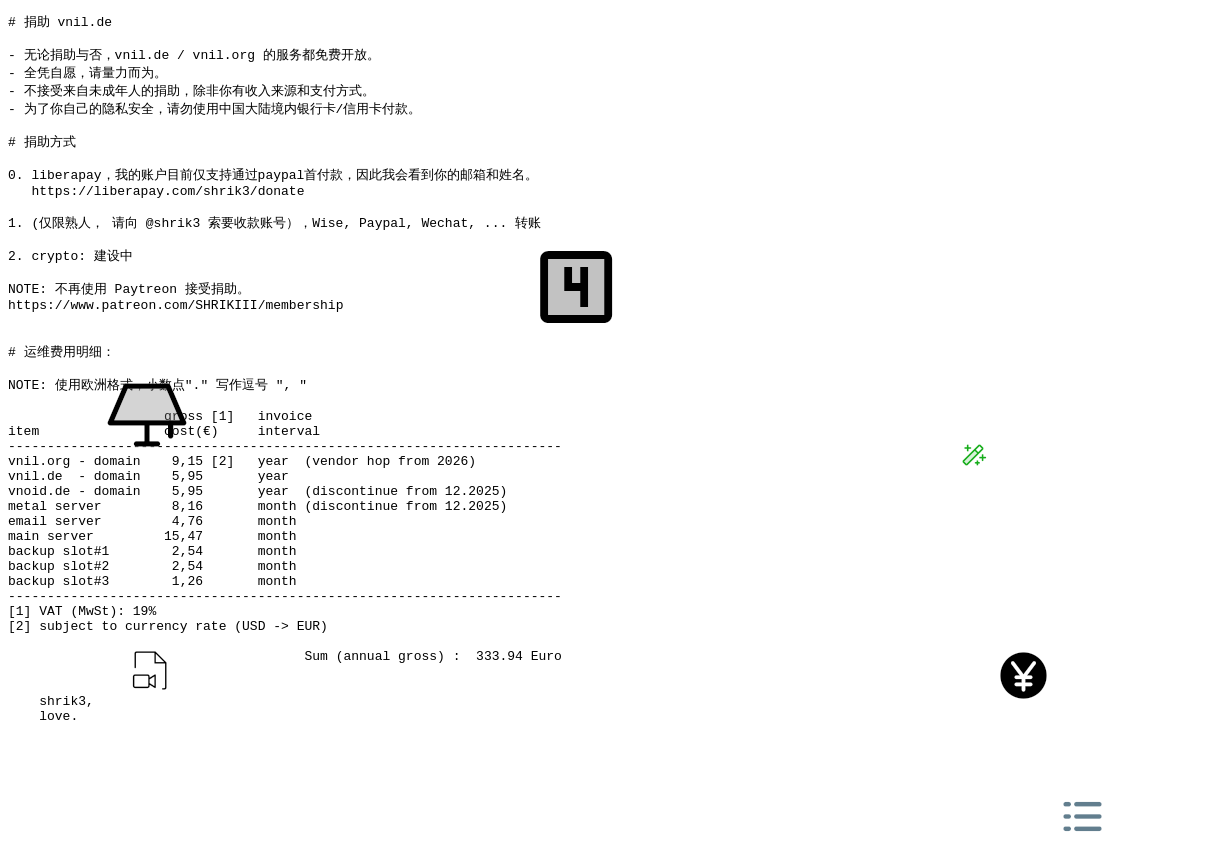  I want to click on apply auto-enhance or smart adjustments, so click(973, 455).